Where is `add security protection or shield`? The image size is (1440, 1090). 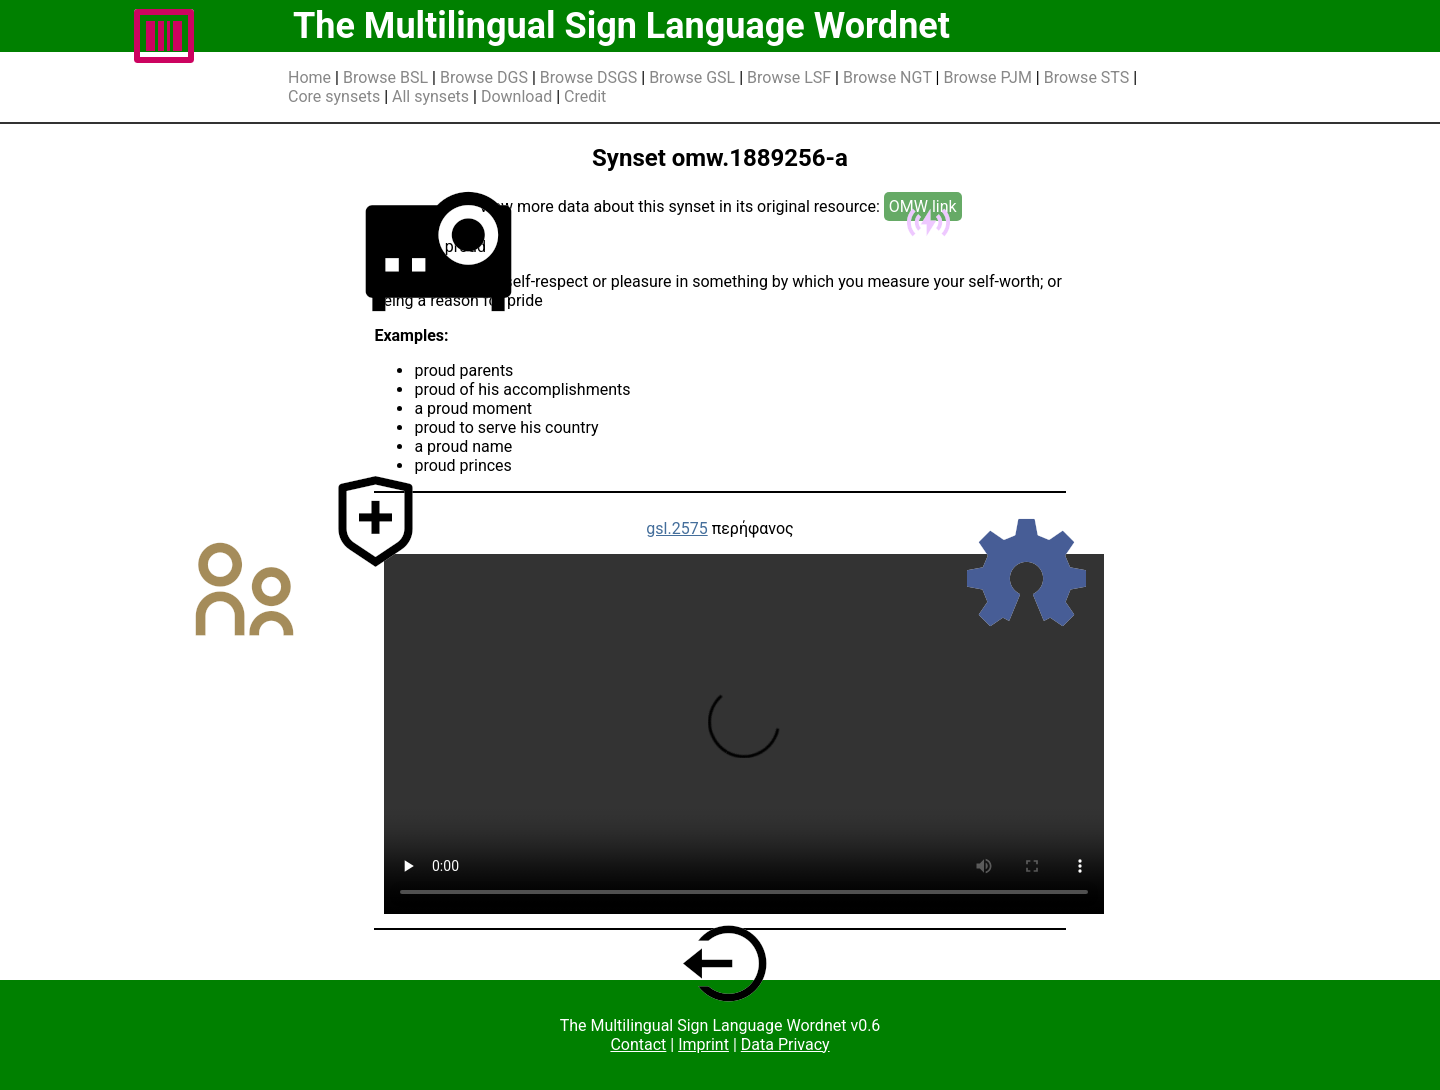 add security protection or shield is located at coordinates (375, 521).